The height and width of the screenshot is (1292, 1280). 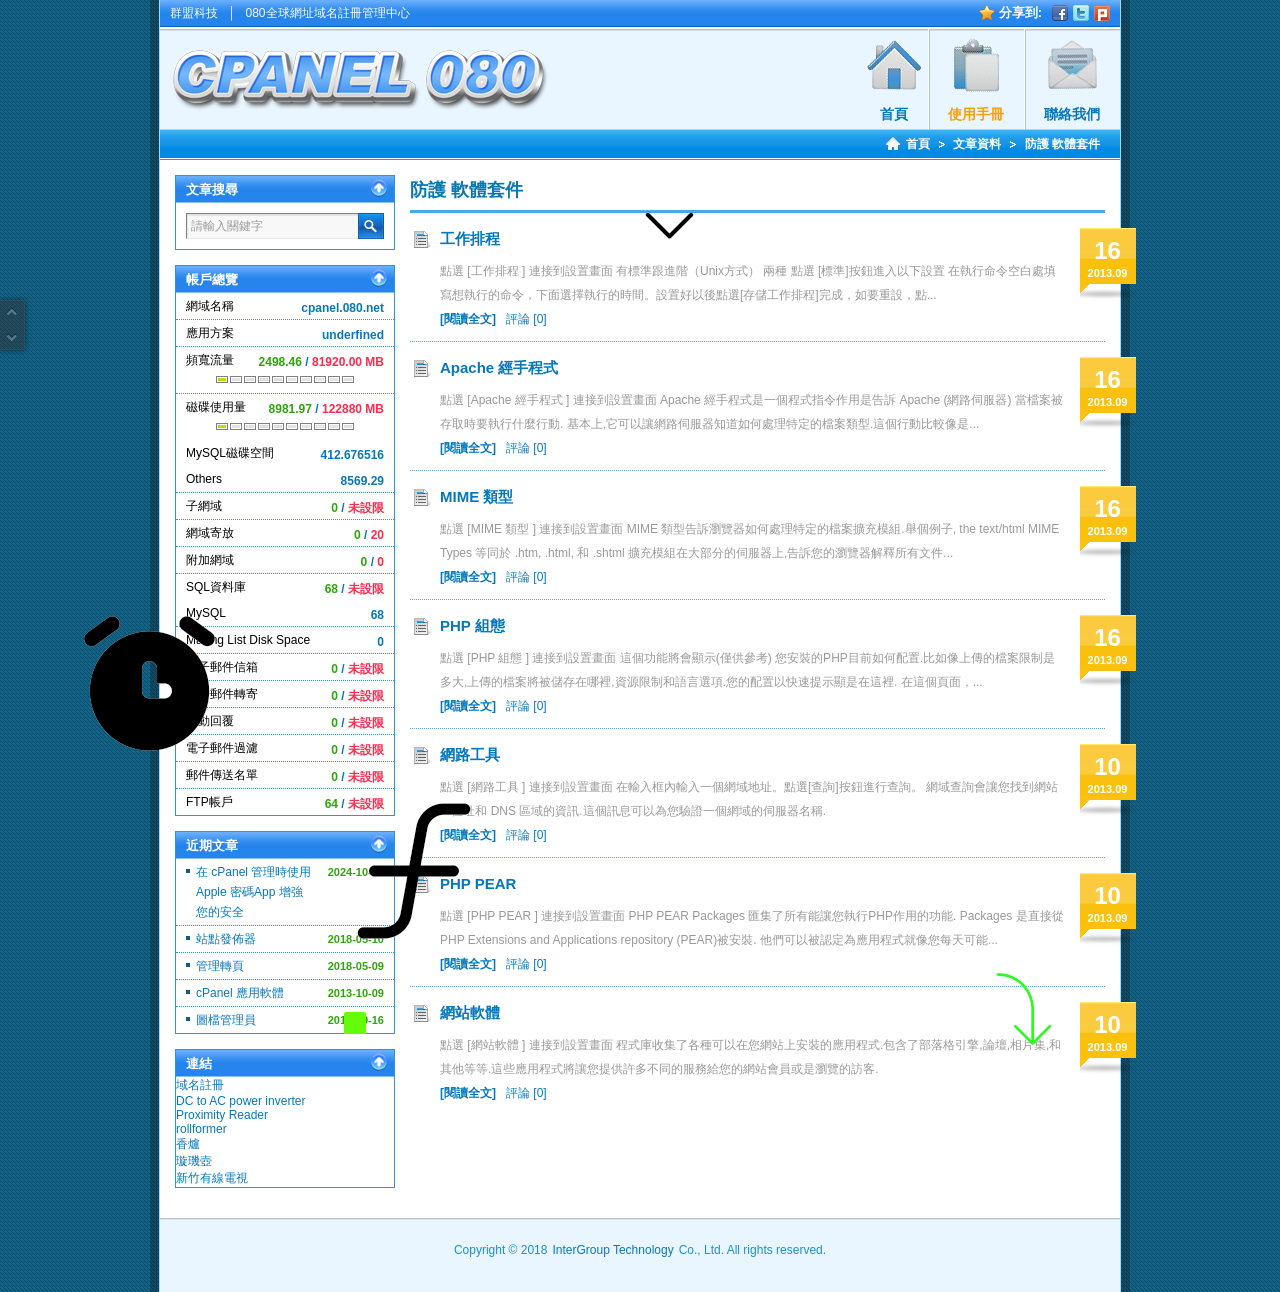 I want to click on set or manage alarms, so click(x=149, y=683).